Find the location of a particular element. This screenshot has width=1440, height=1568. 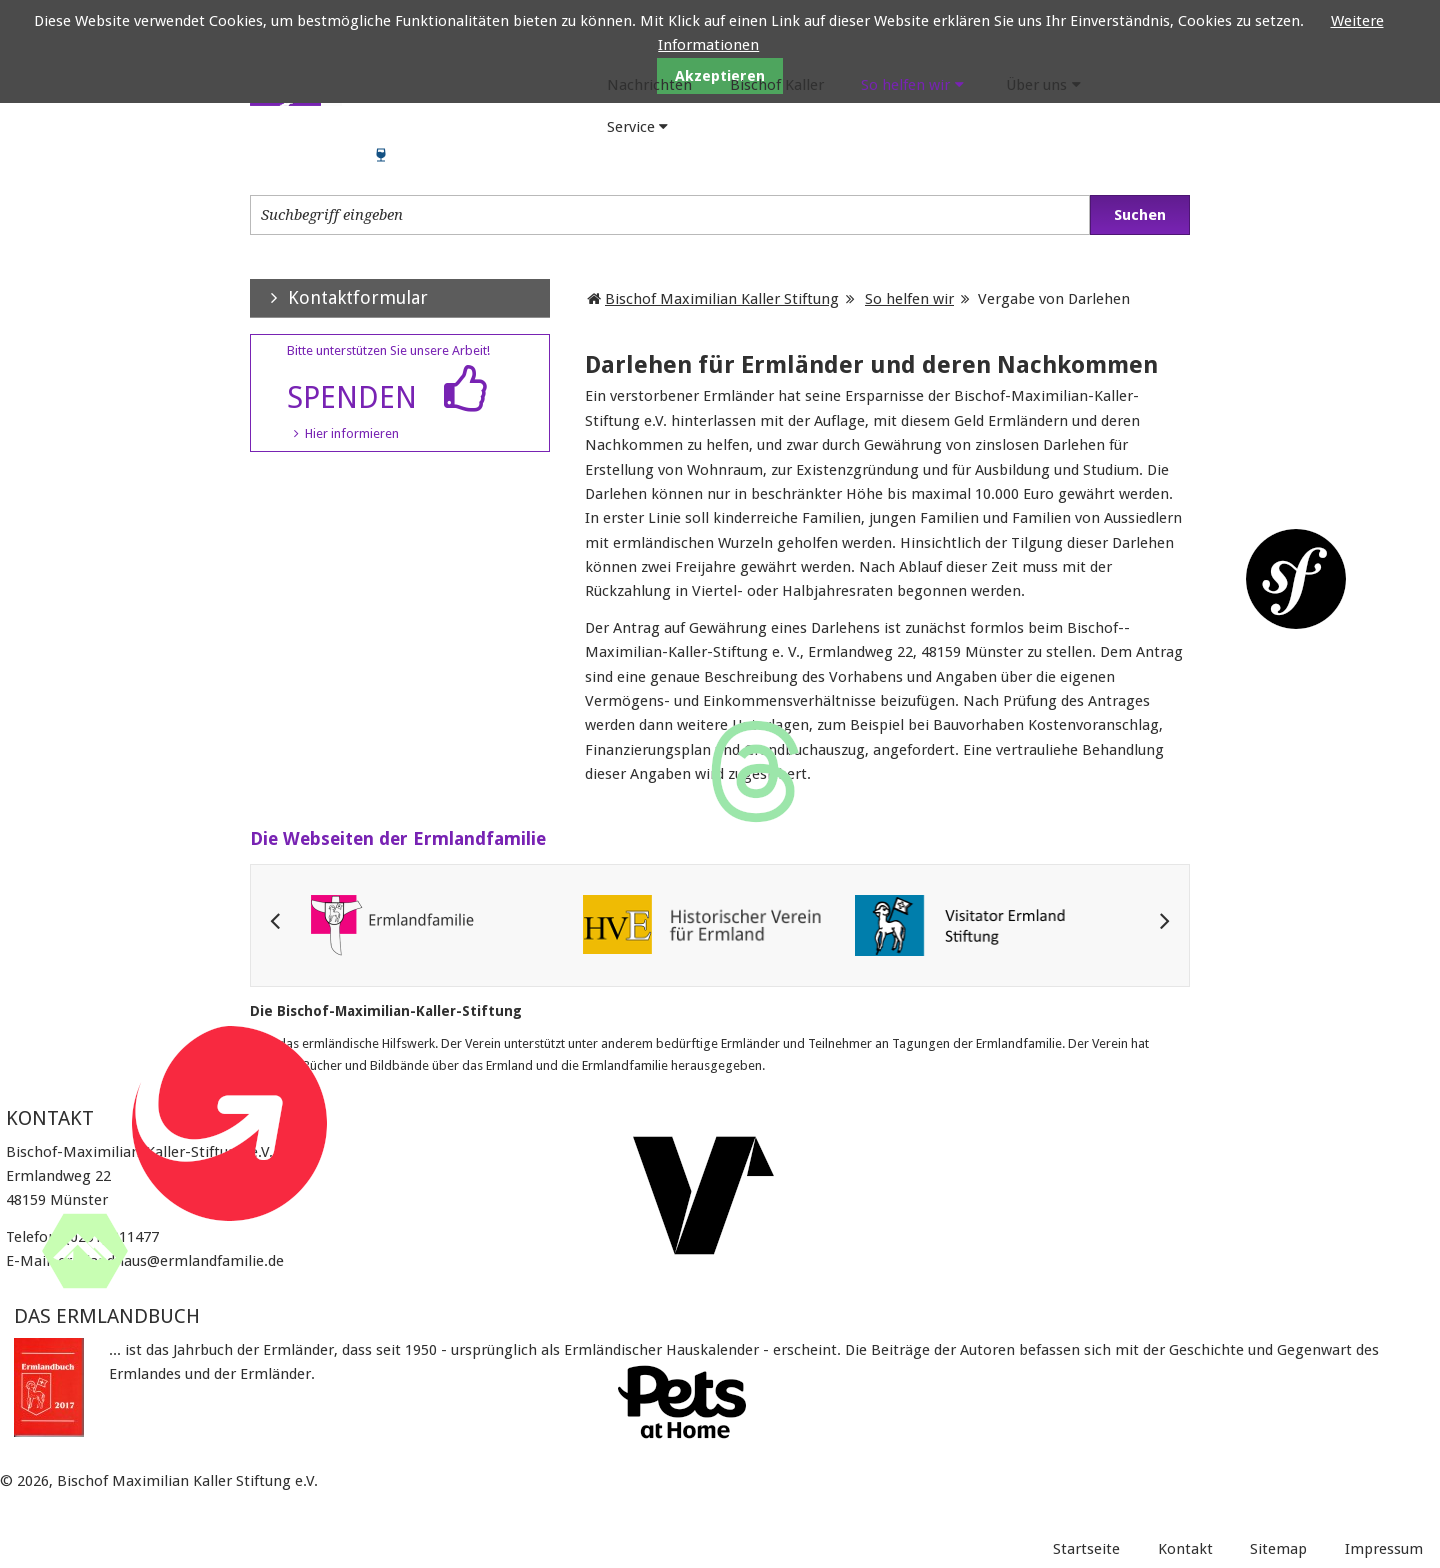

view wine or beverage menu is located at coordinates (381, 155).